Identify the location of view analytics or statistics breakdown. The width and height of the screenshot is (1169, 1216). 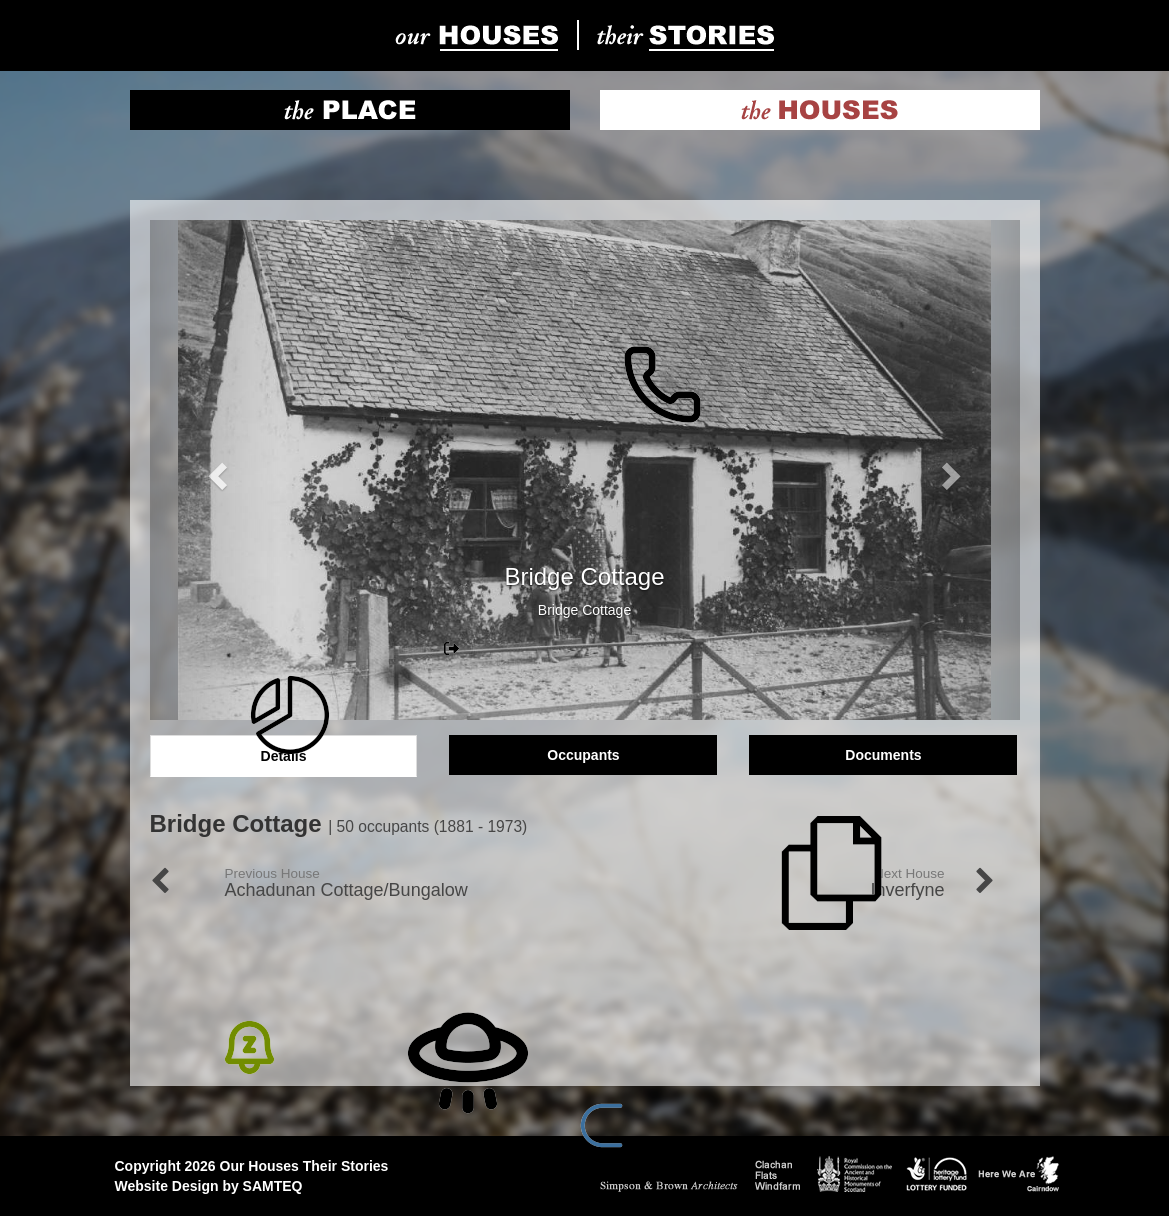
(290, 715).